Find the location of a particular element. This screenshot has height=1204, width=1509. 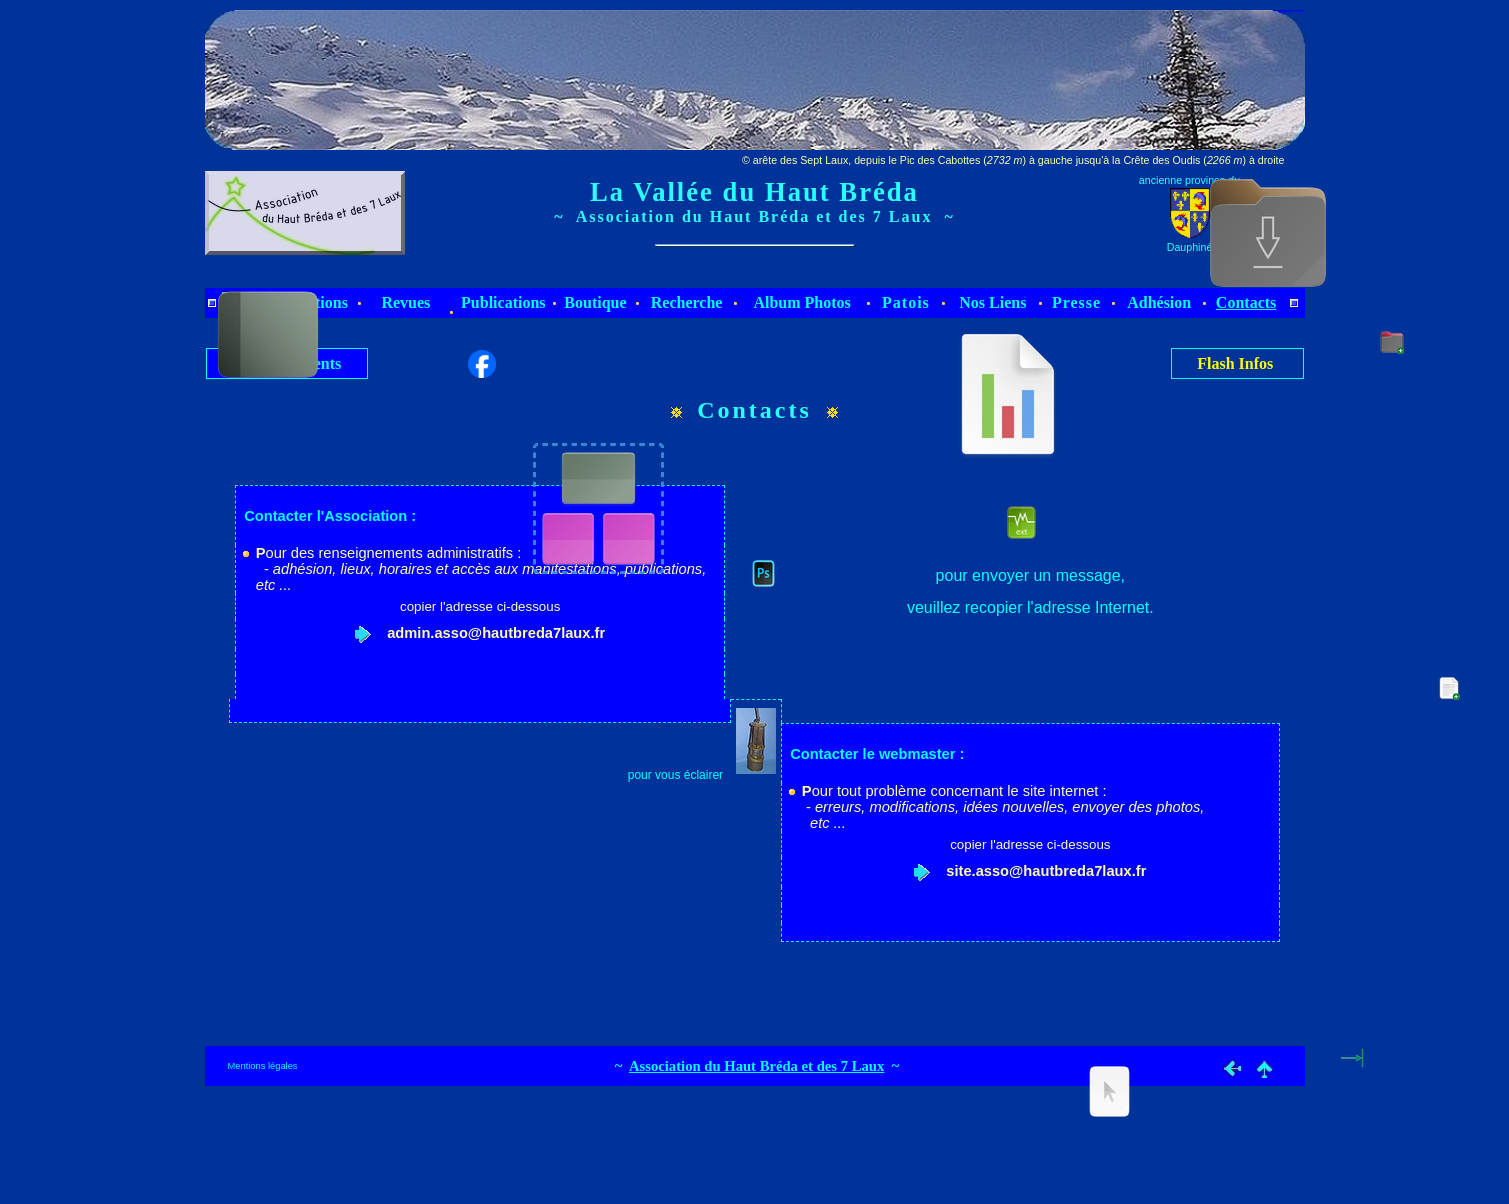

virtualbox extension pack file is located at coordinates (1021, 522).